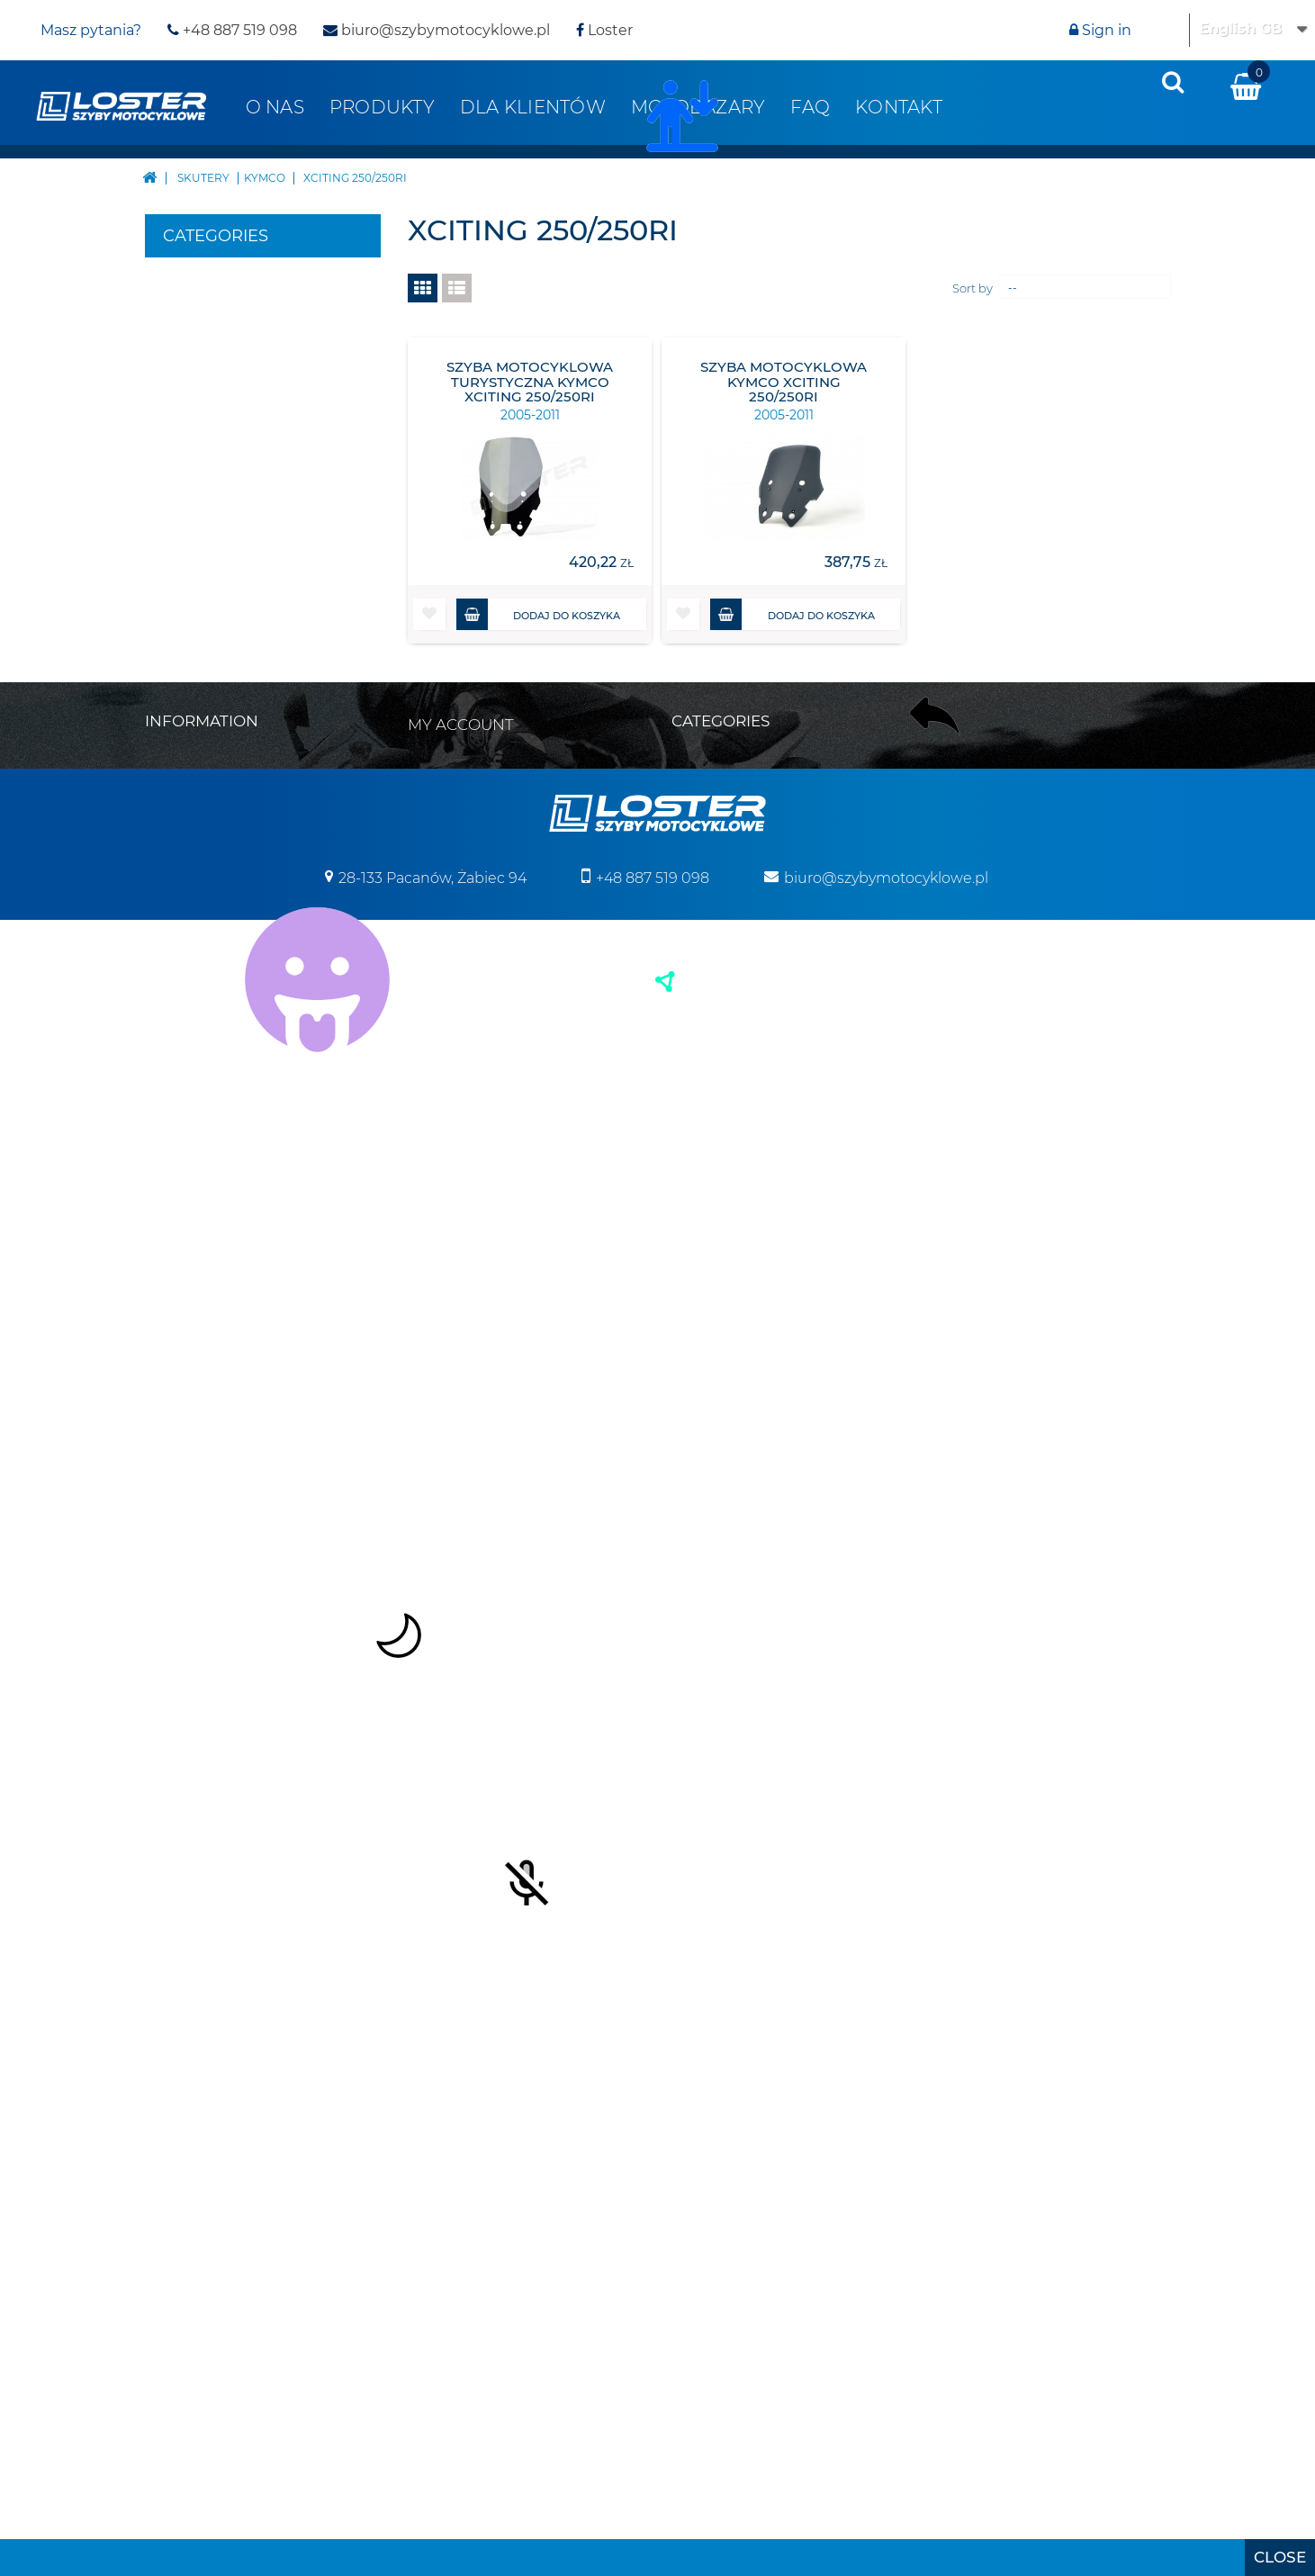 Image resolution: width=1315 pixels, height=2576 pixels. I want to click on download user profile, so click(682, 116).